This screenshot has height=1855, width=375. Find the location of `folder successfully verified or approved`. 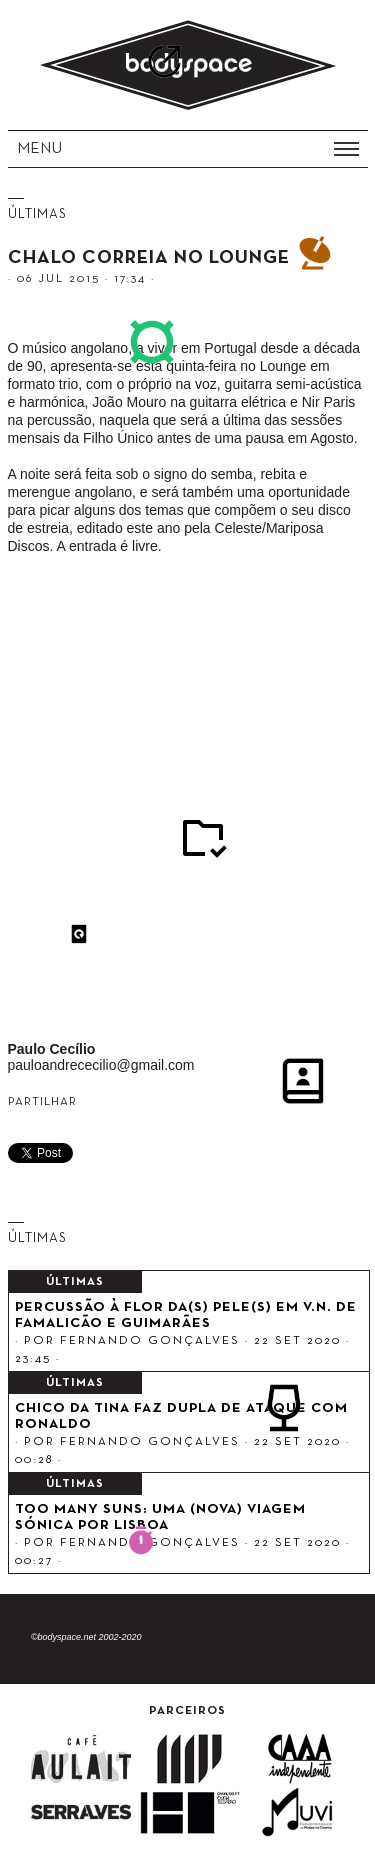

folder successfully verified or approved is located at coordinates (203, 838).